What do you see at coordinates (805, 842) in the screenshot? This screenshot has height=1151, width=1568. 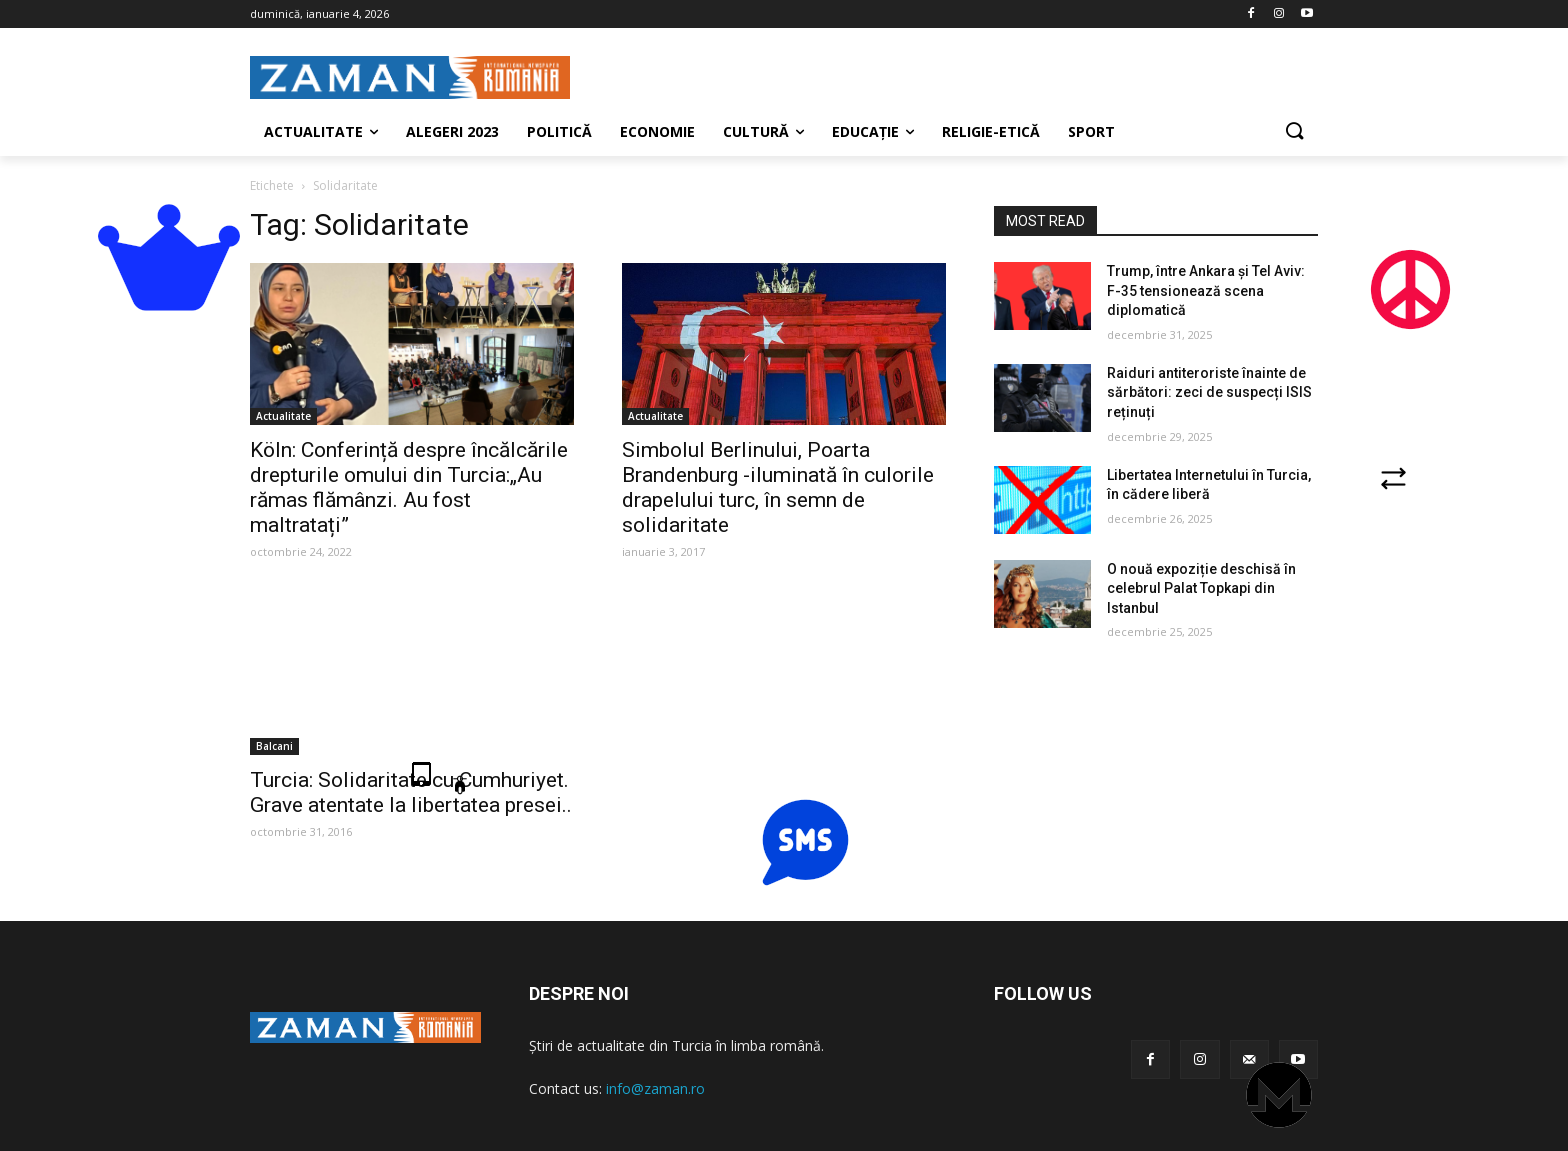 I see `open text messaging app` at bounding box center [805, 842].